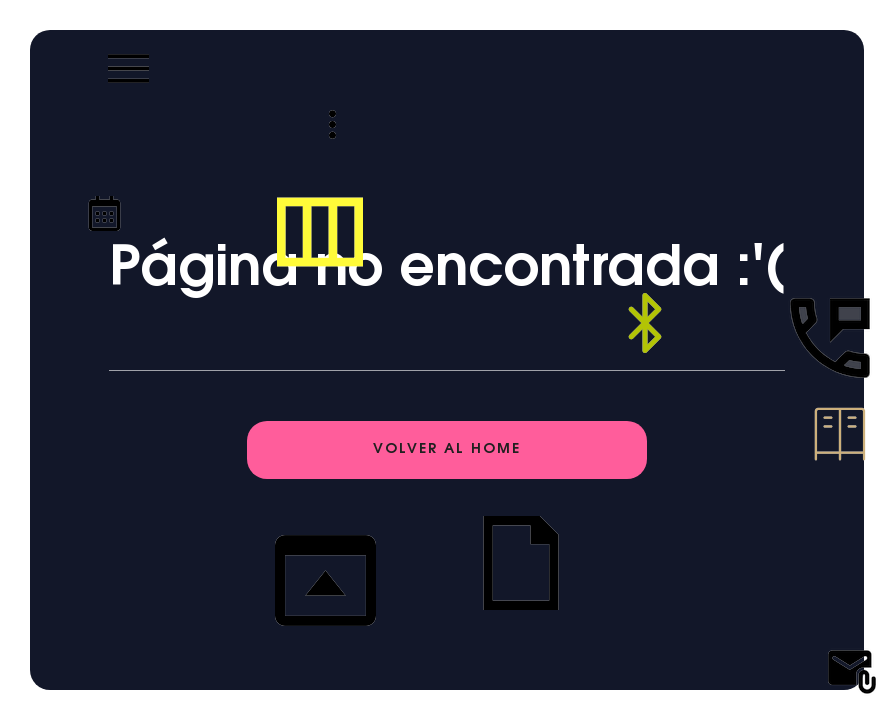 This screenshot has width=894, height=720. I want to click on open more options menu, so click(332, 124).